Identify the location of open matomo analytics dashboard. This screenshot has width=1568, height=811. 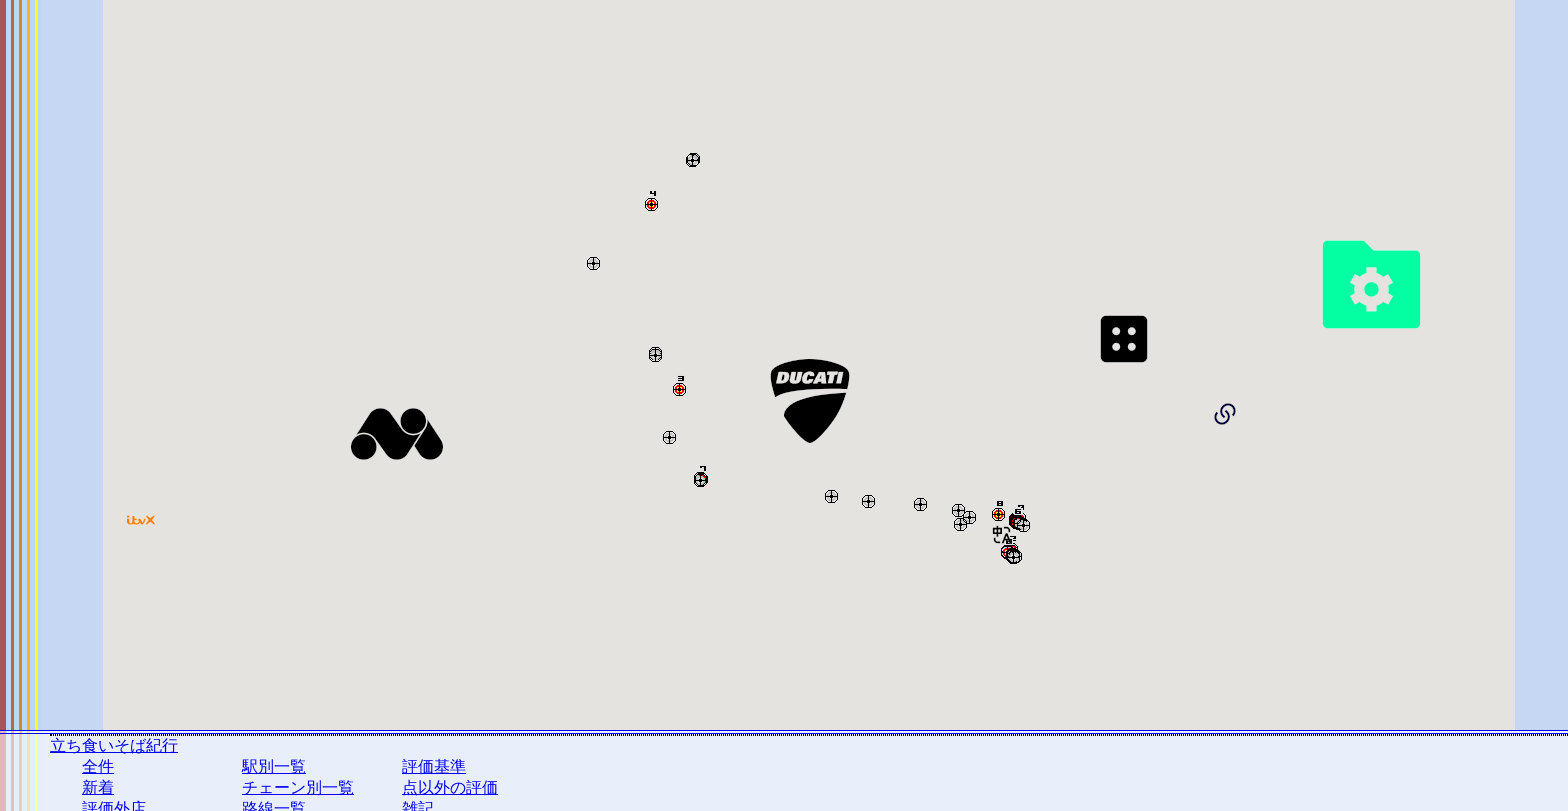
(397, 434).